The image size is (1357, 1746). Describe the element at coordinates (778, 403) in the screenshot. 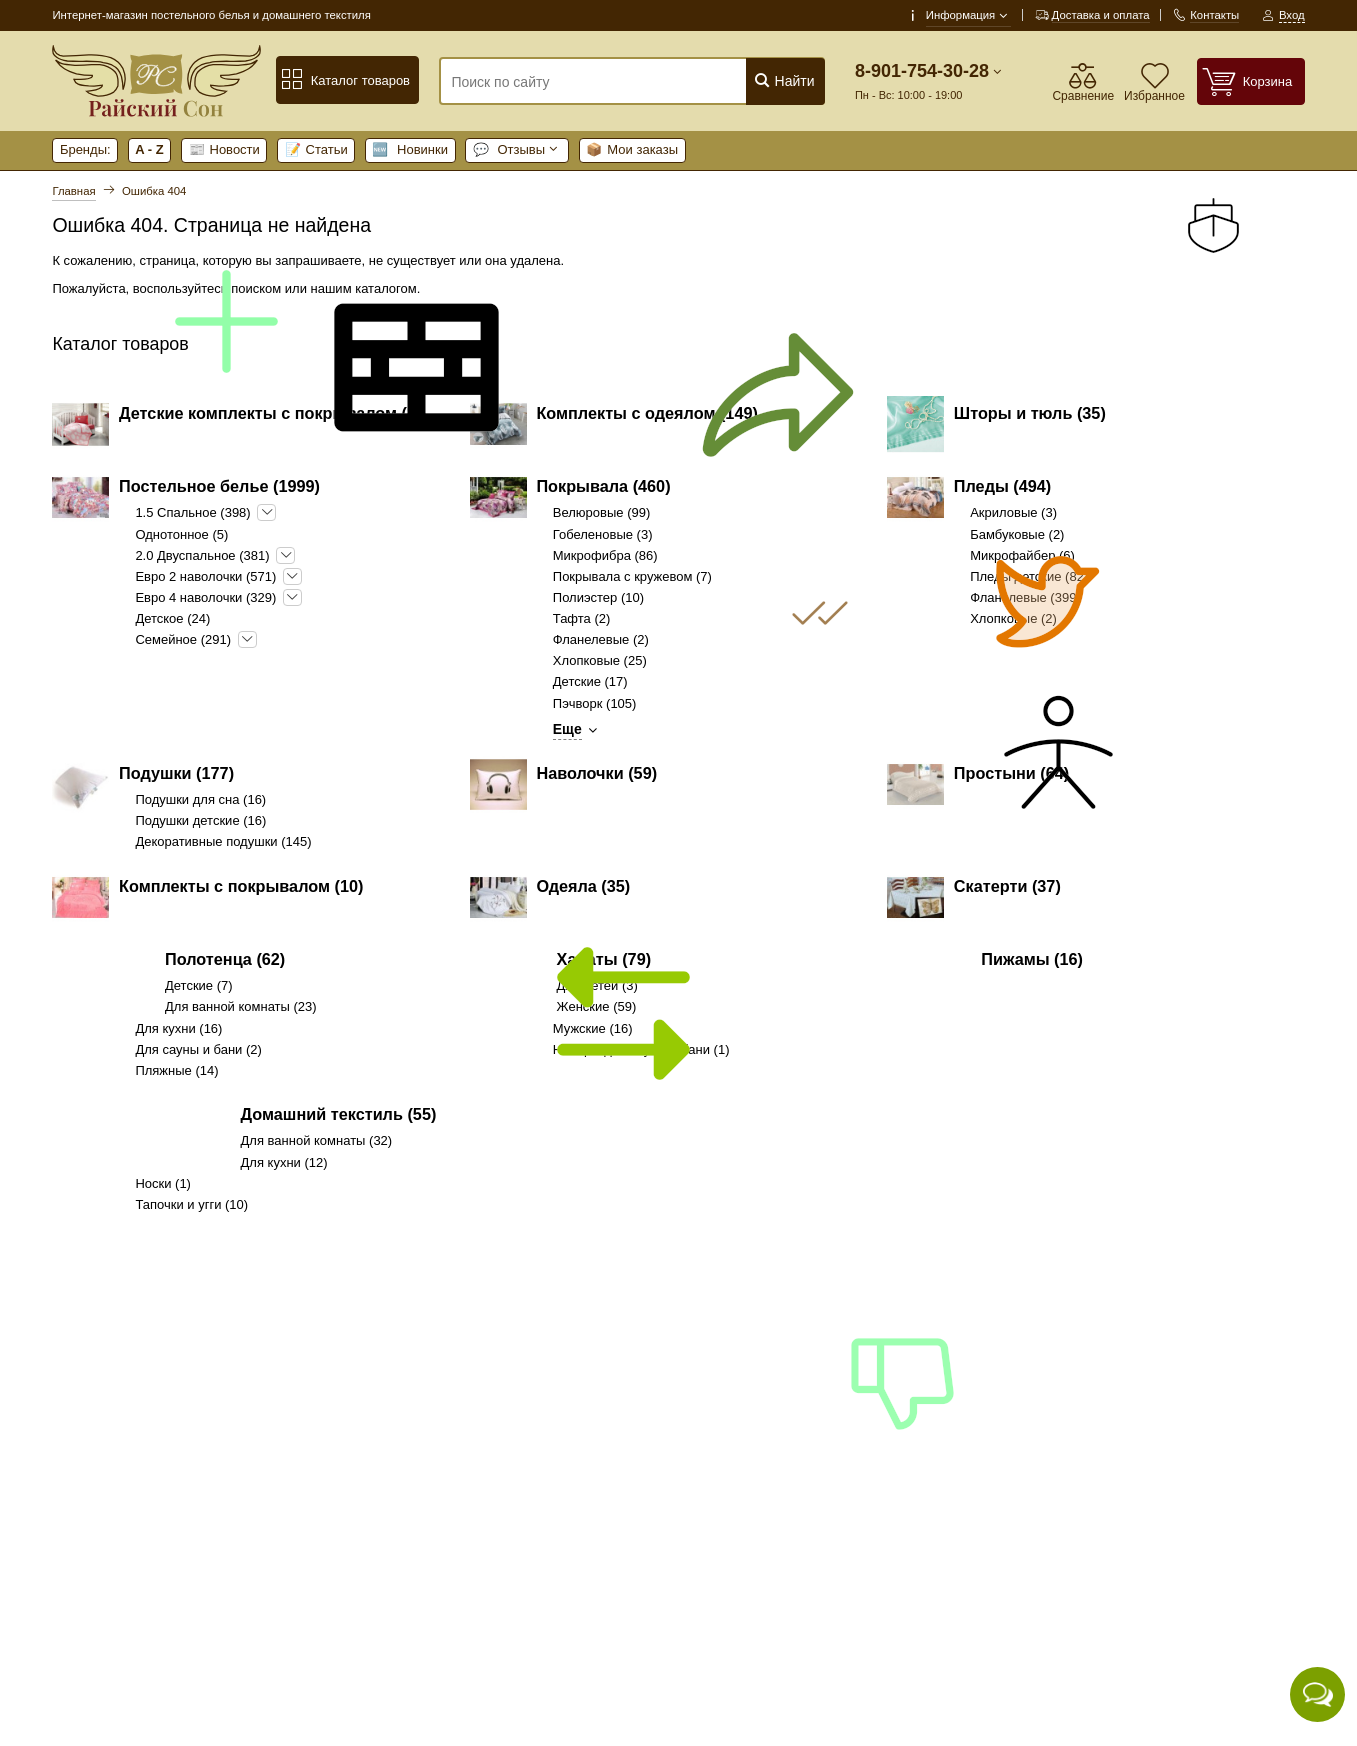

I see `share content with others` at that location.